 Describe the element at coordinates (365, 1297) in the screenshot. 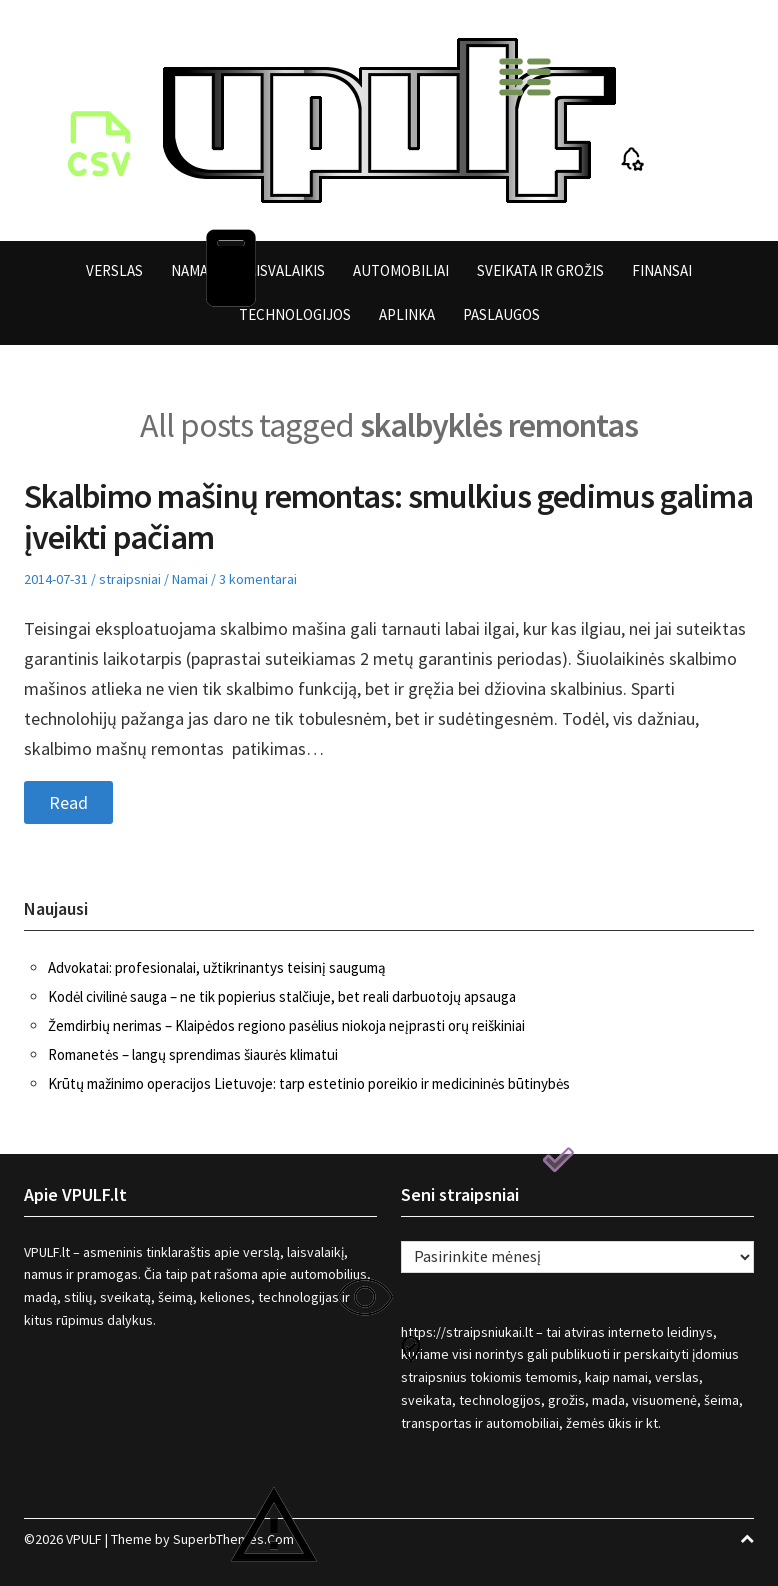

I see `view or preview content` at that location.